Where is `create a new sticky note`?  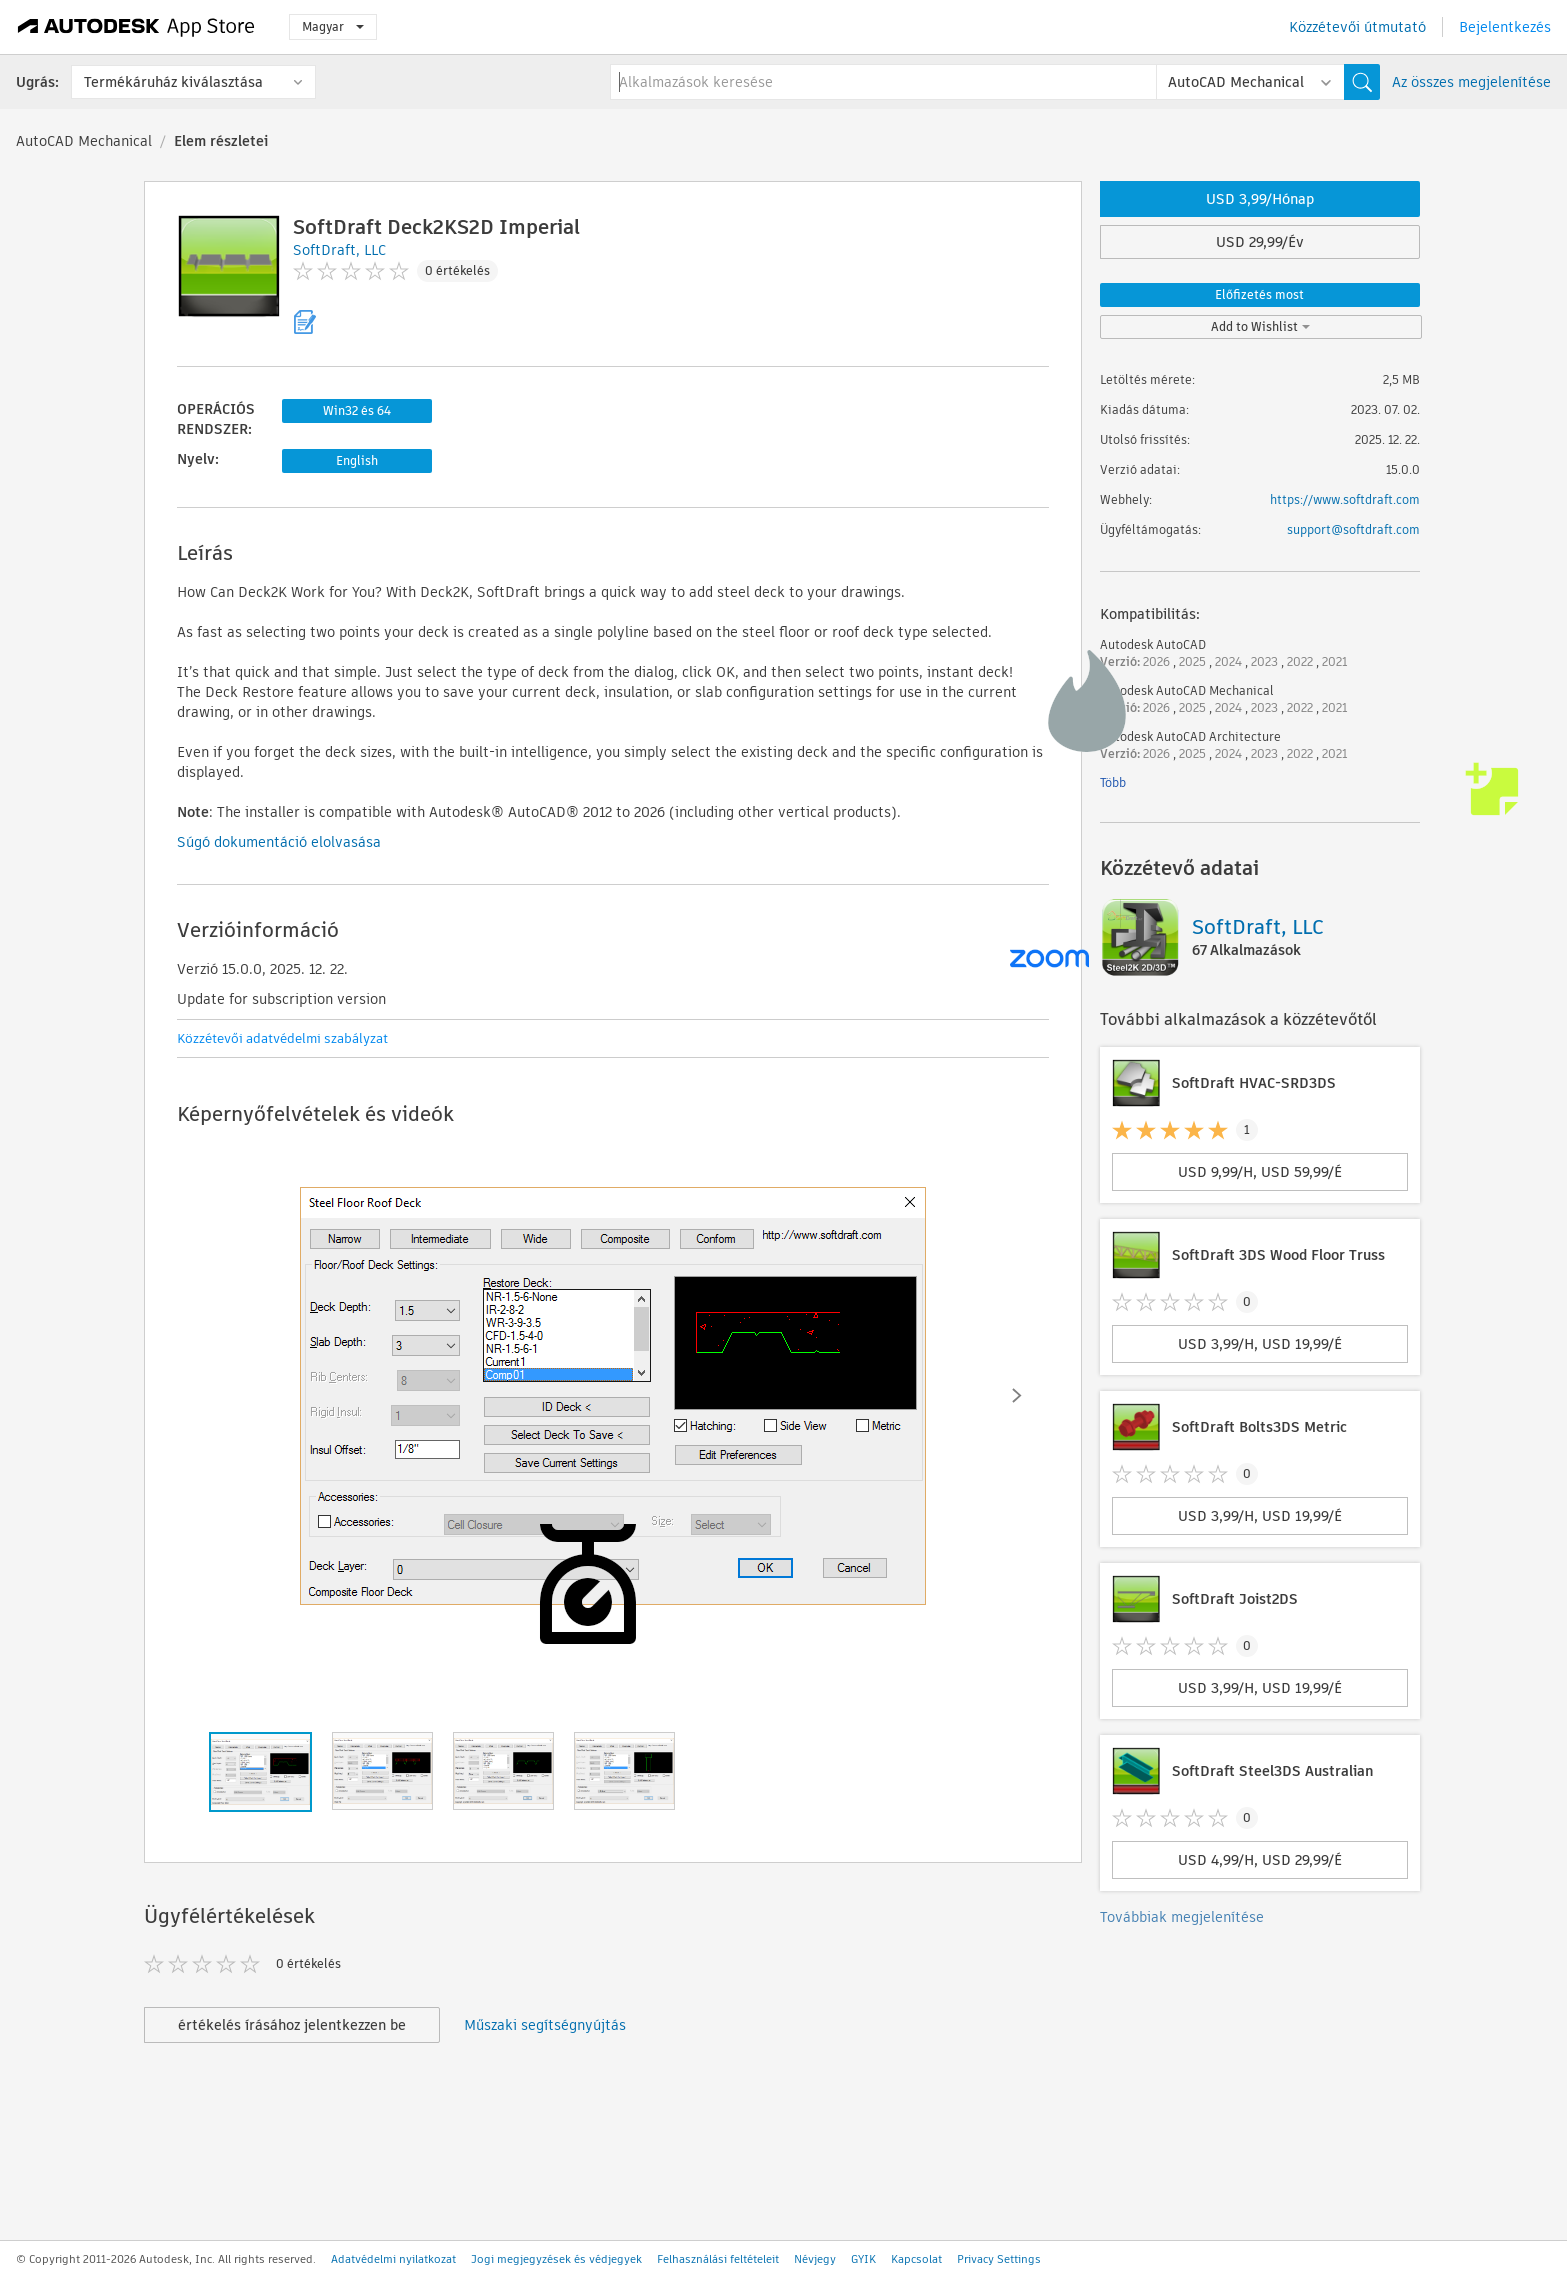
create a new sticky note is located at coordinates (1494, 791).